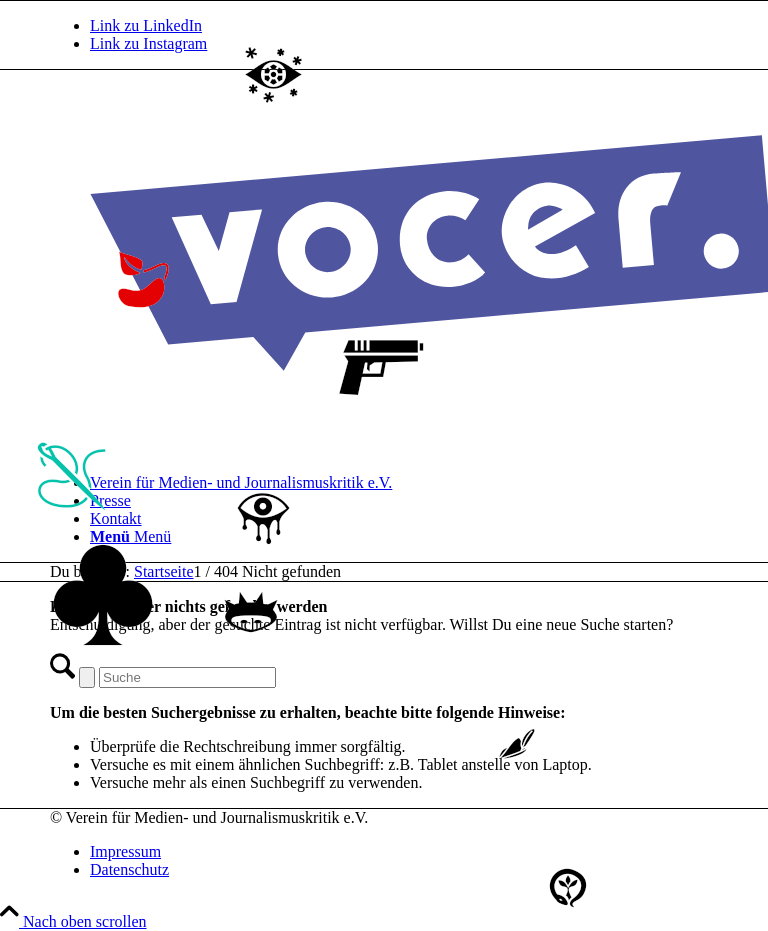 The width and height of the screenshot is (768, 931). Describe the element at coordinates (251, 613) in the screenshot. I see `activate defense or shield ability` at that location.